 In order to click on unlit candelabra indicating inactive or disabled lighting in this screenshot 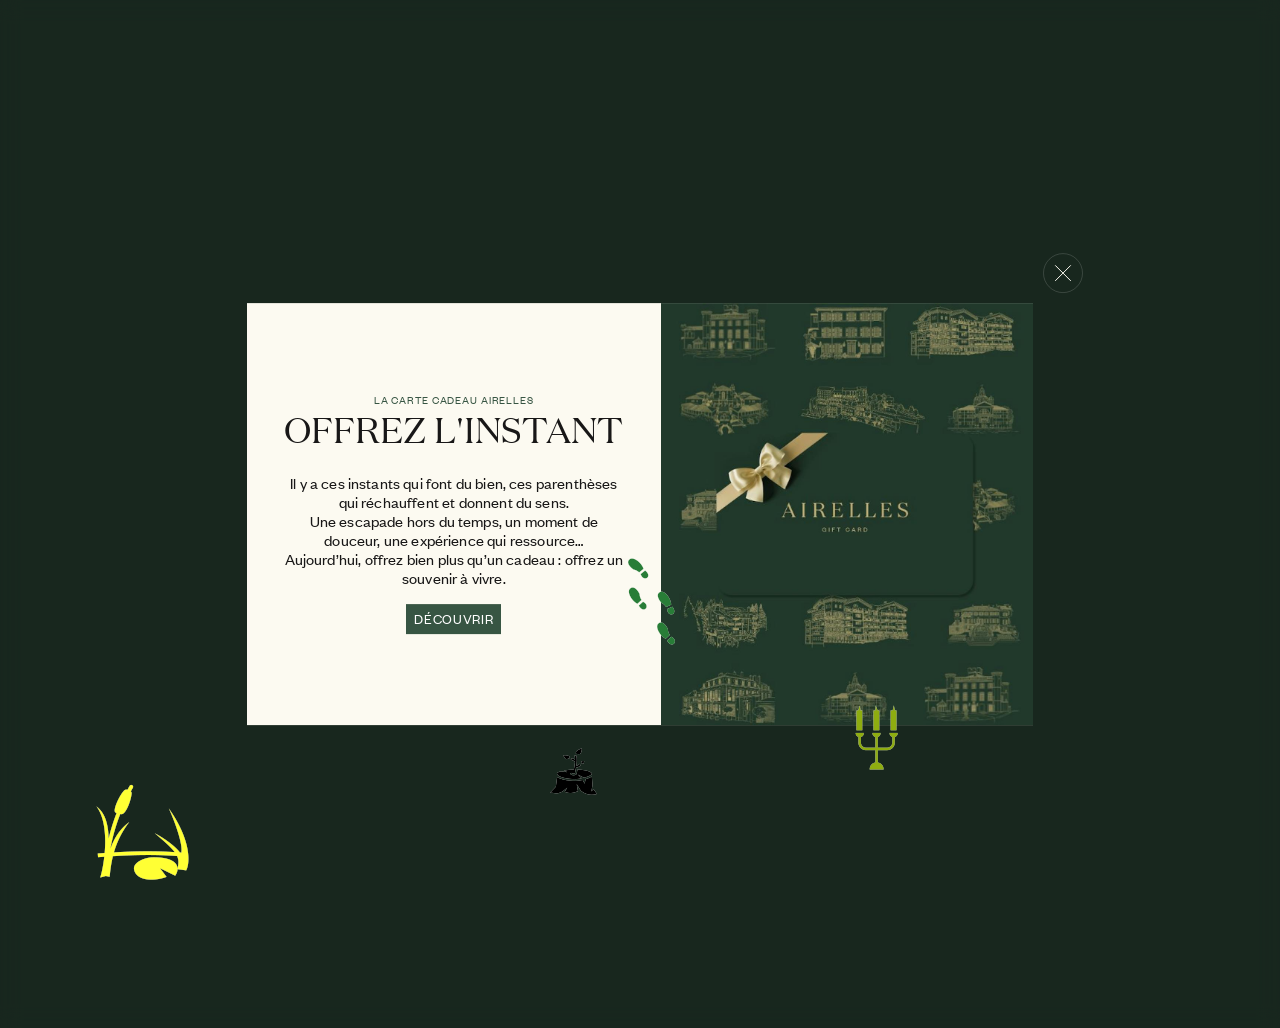, I will do `click(876, 737)`.